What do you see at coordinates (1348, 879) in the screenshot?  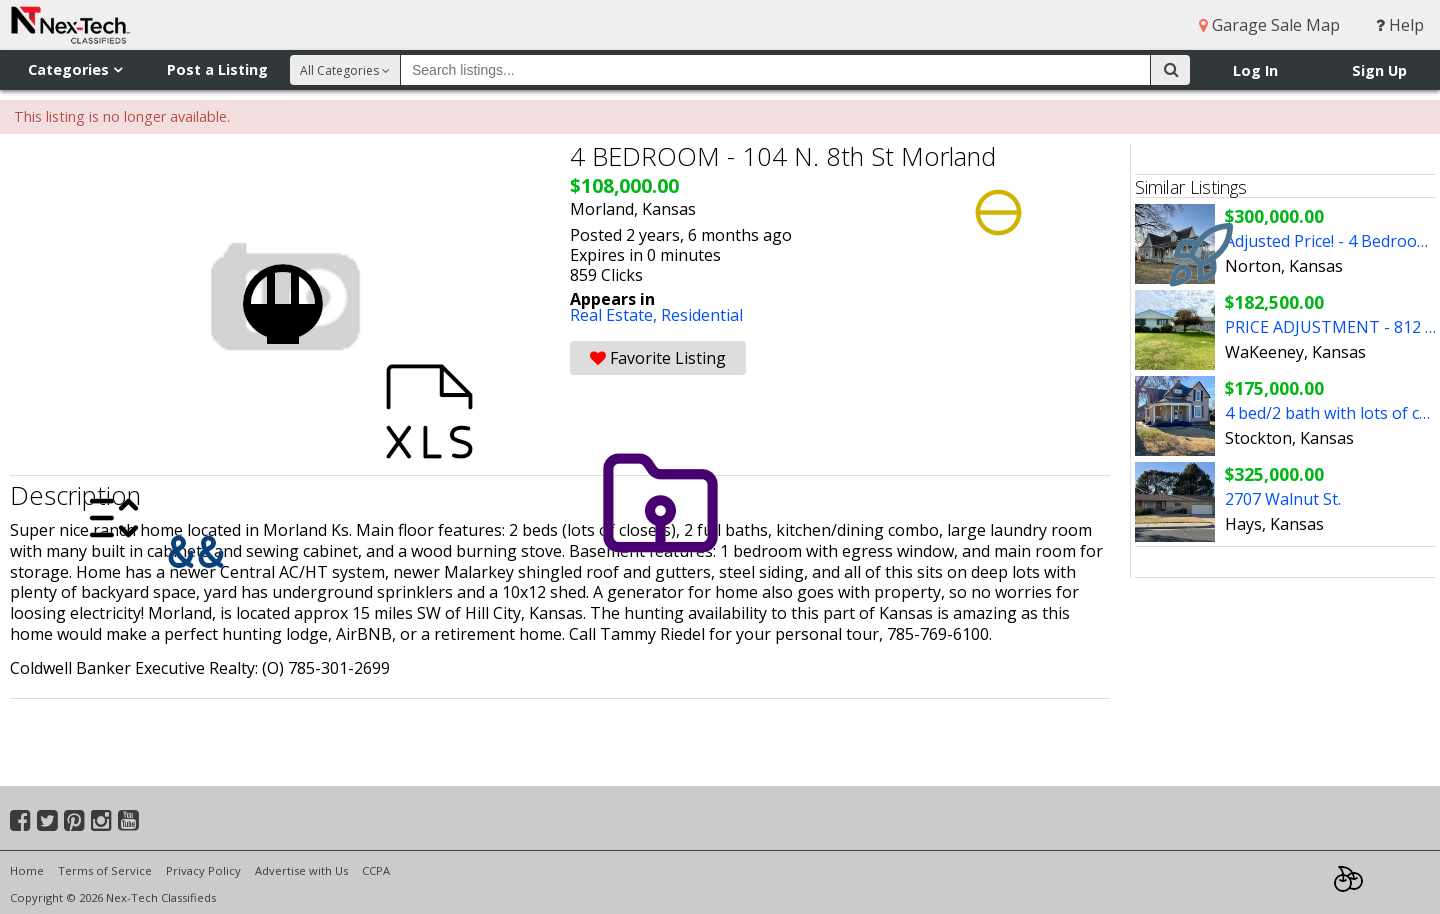 I see `indicates fruit or produce category` at bounding box center [1348, 879].